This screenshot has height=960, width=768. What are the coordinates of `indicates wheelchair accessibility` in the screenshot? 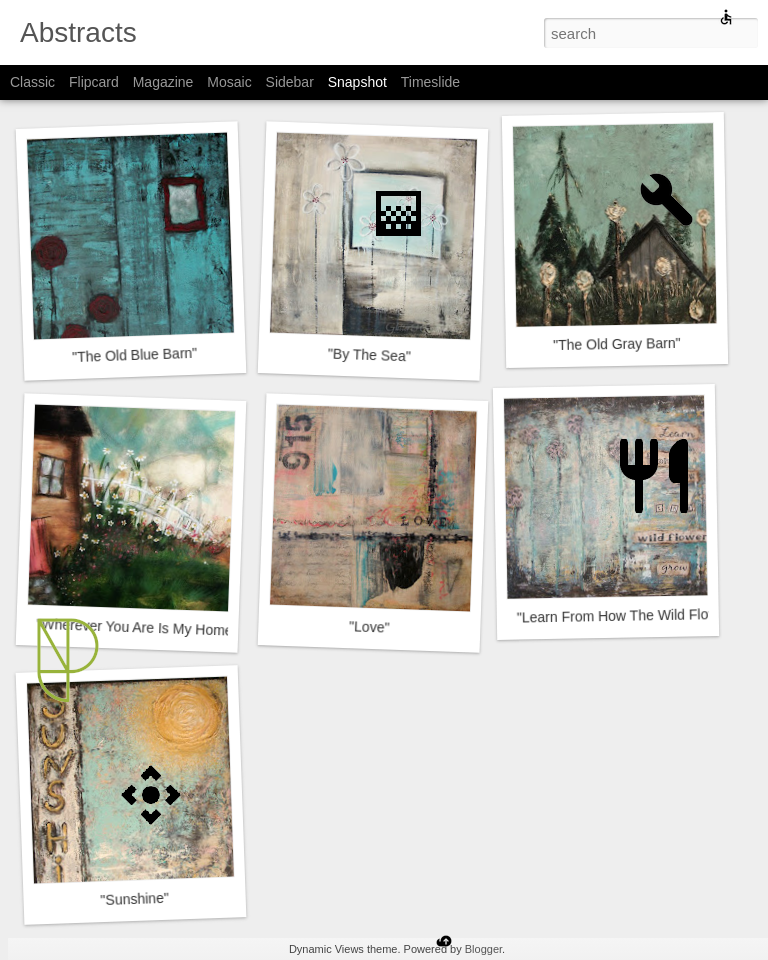 It's located at (726, 17).